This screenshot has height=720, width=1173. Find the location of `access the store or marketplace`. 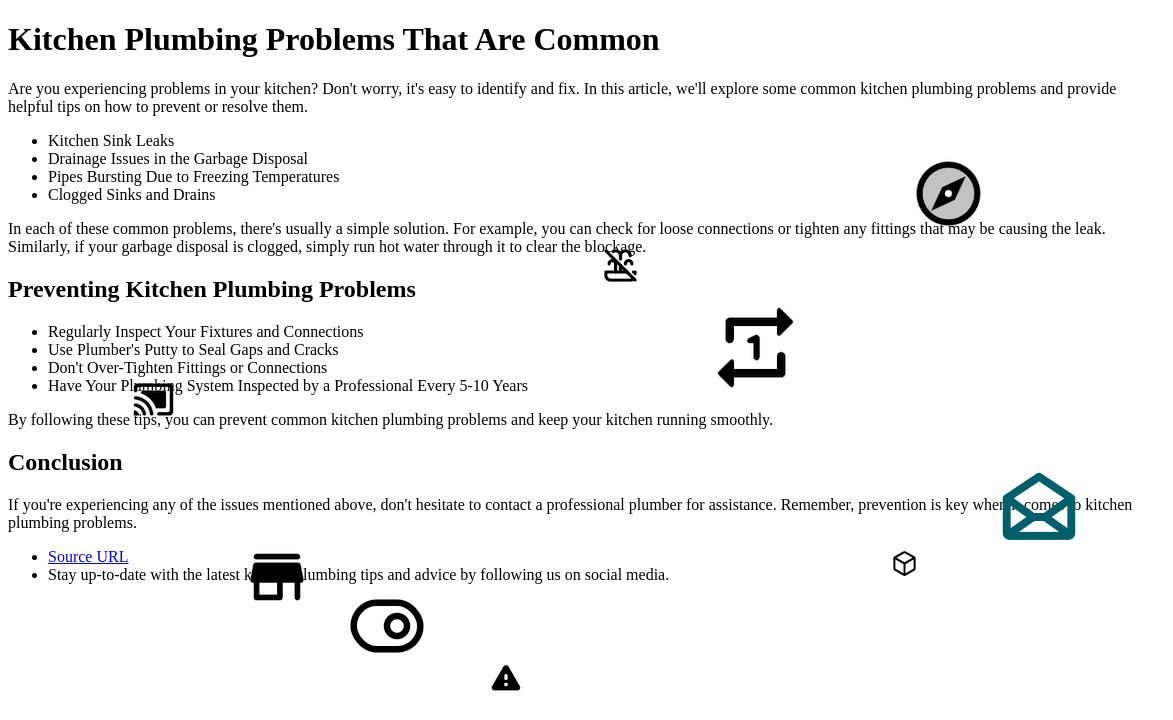

access the store or marketplace is located at coordinates (277, 577).